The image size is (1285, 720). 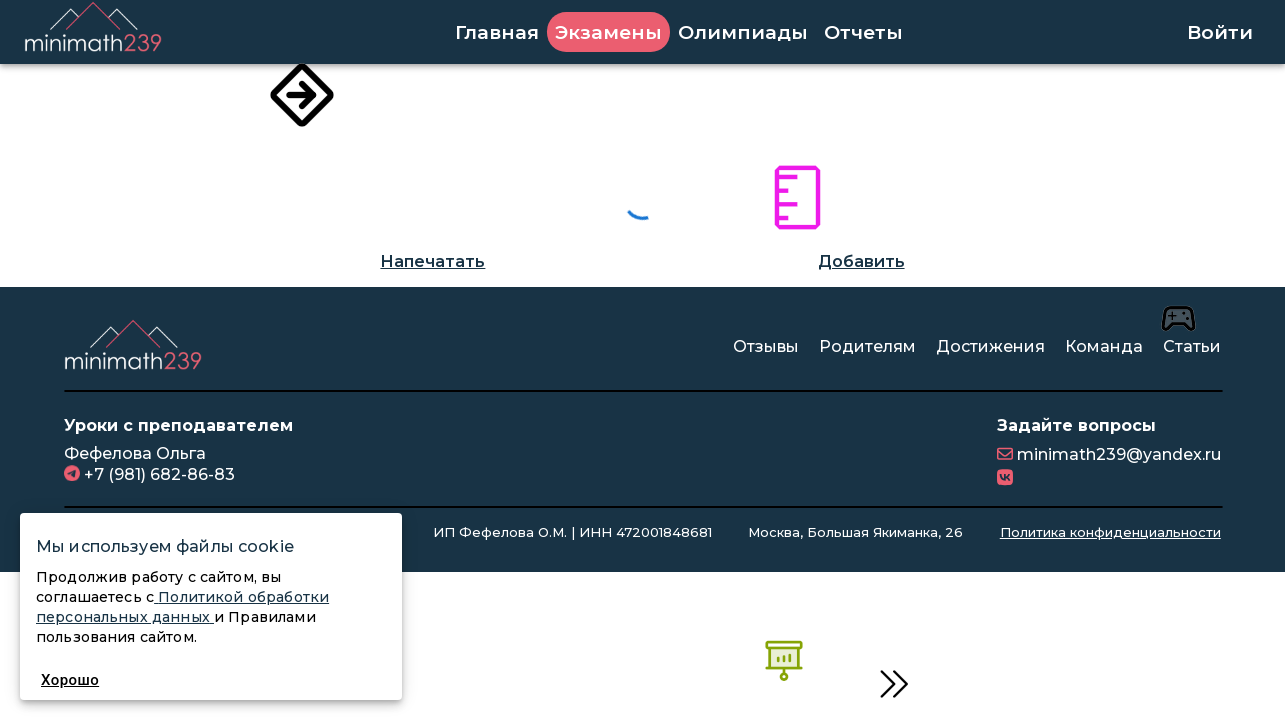 What do you see at coordinates (784, 658) in the screenshot?
I see `view presentation with chart data` at bounding box center [784, 658].